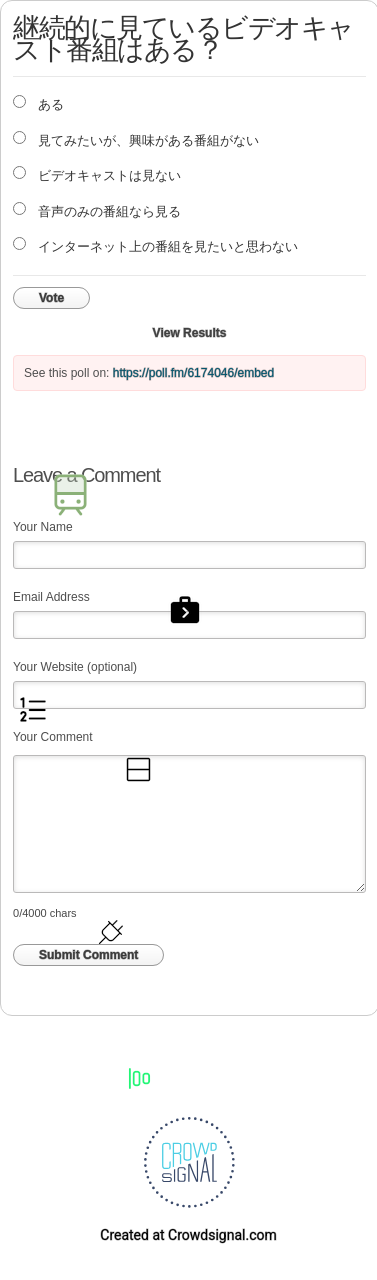 This screenshot has width=377, height=1280. What do you see at coordinates (33, 710) in the screenshot?
I see `create a numbered list` at bounding box center [33, 710].